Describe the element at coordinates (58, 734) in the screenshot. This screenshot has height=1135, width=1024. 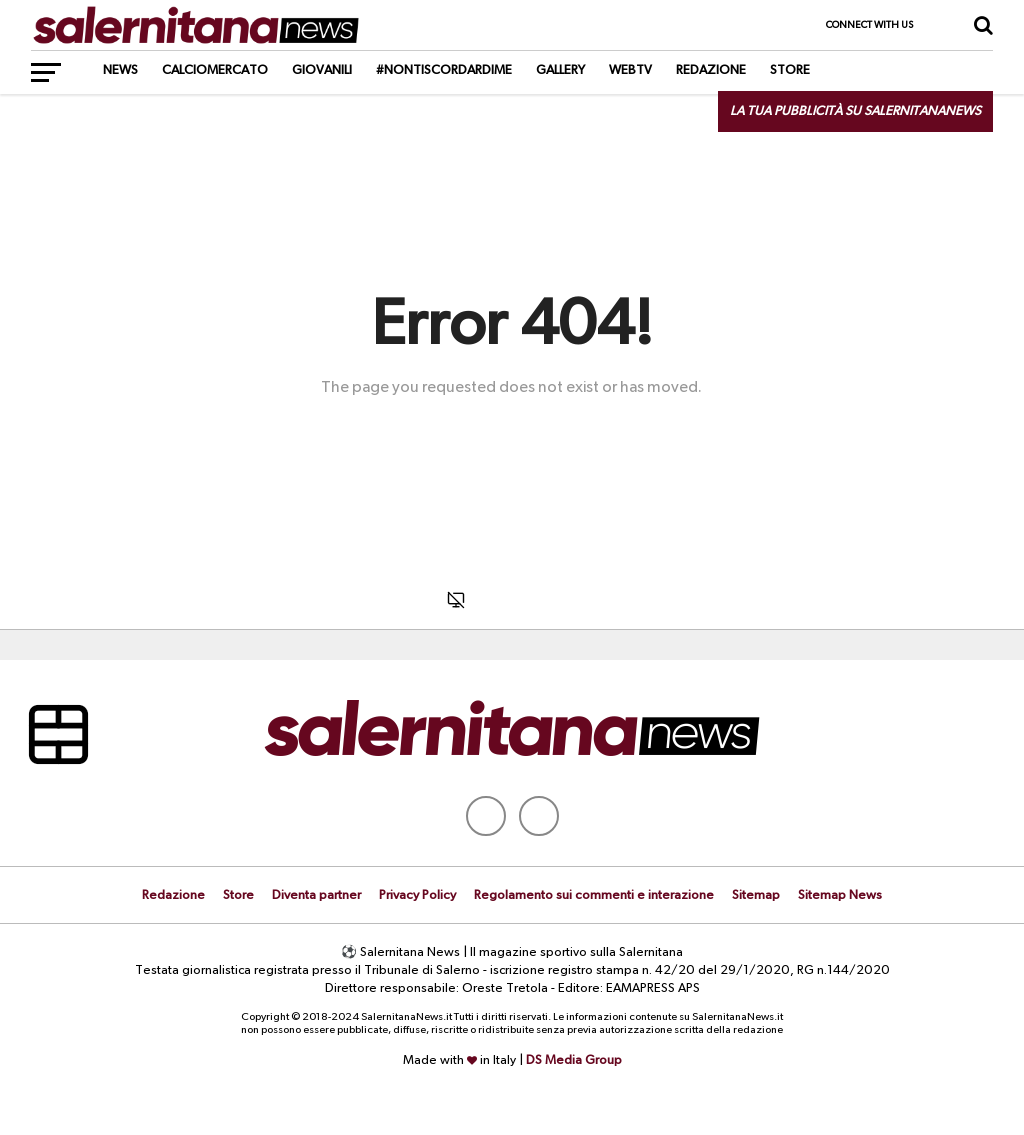
I see `merge selected table cells` at that location.